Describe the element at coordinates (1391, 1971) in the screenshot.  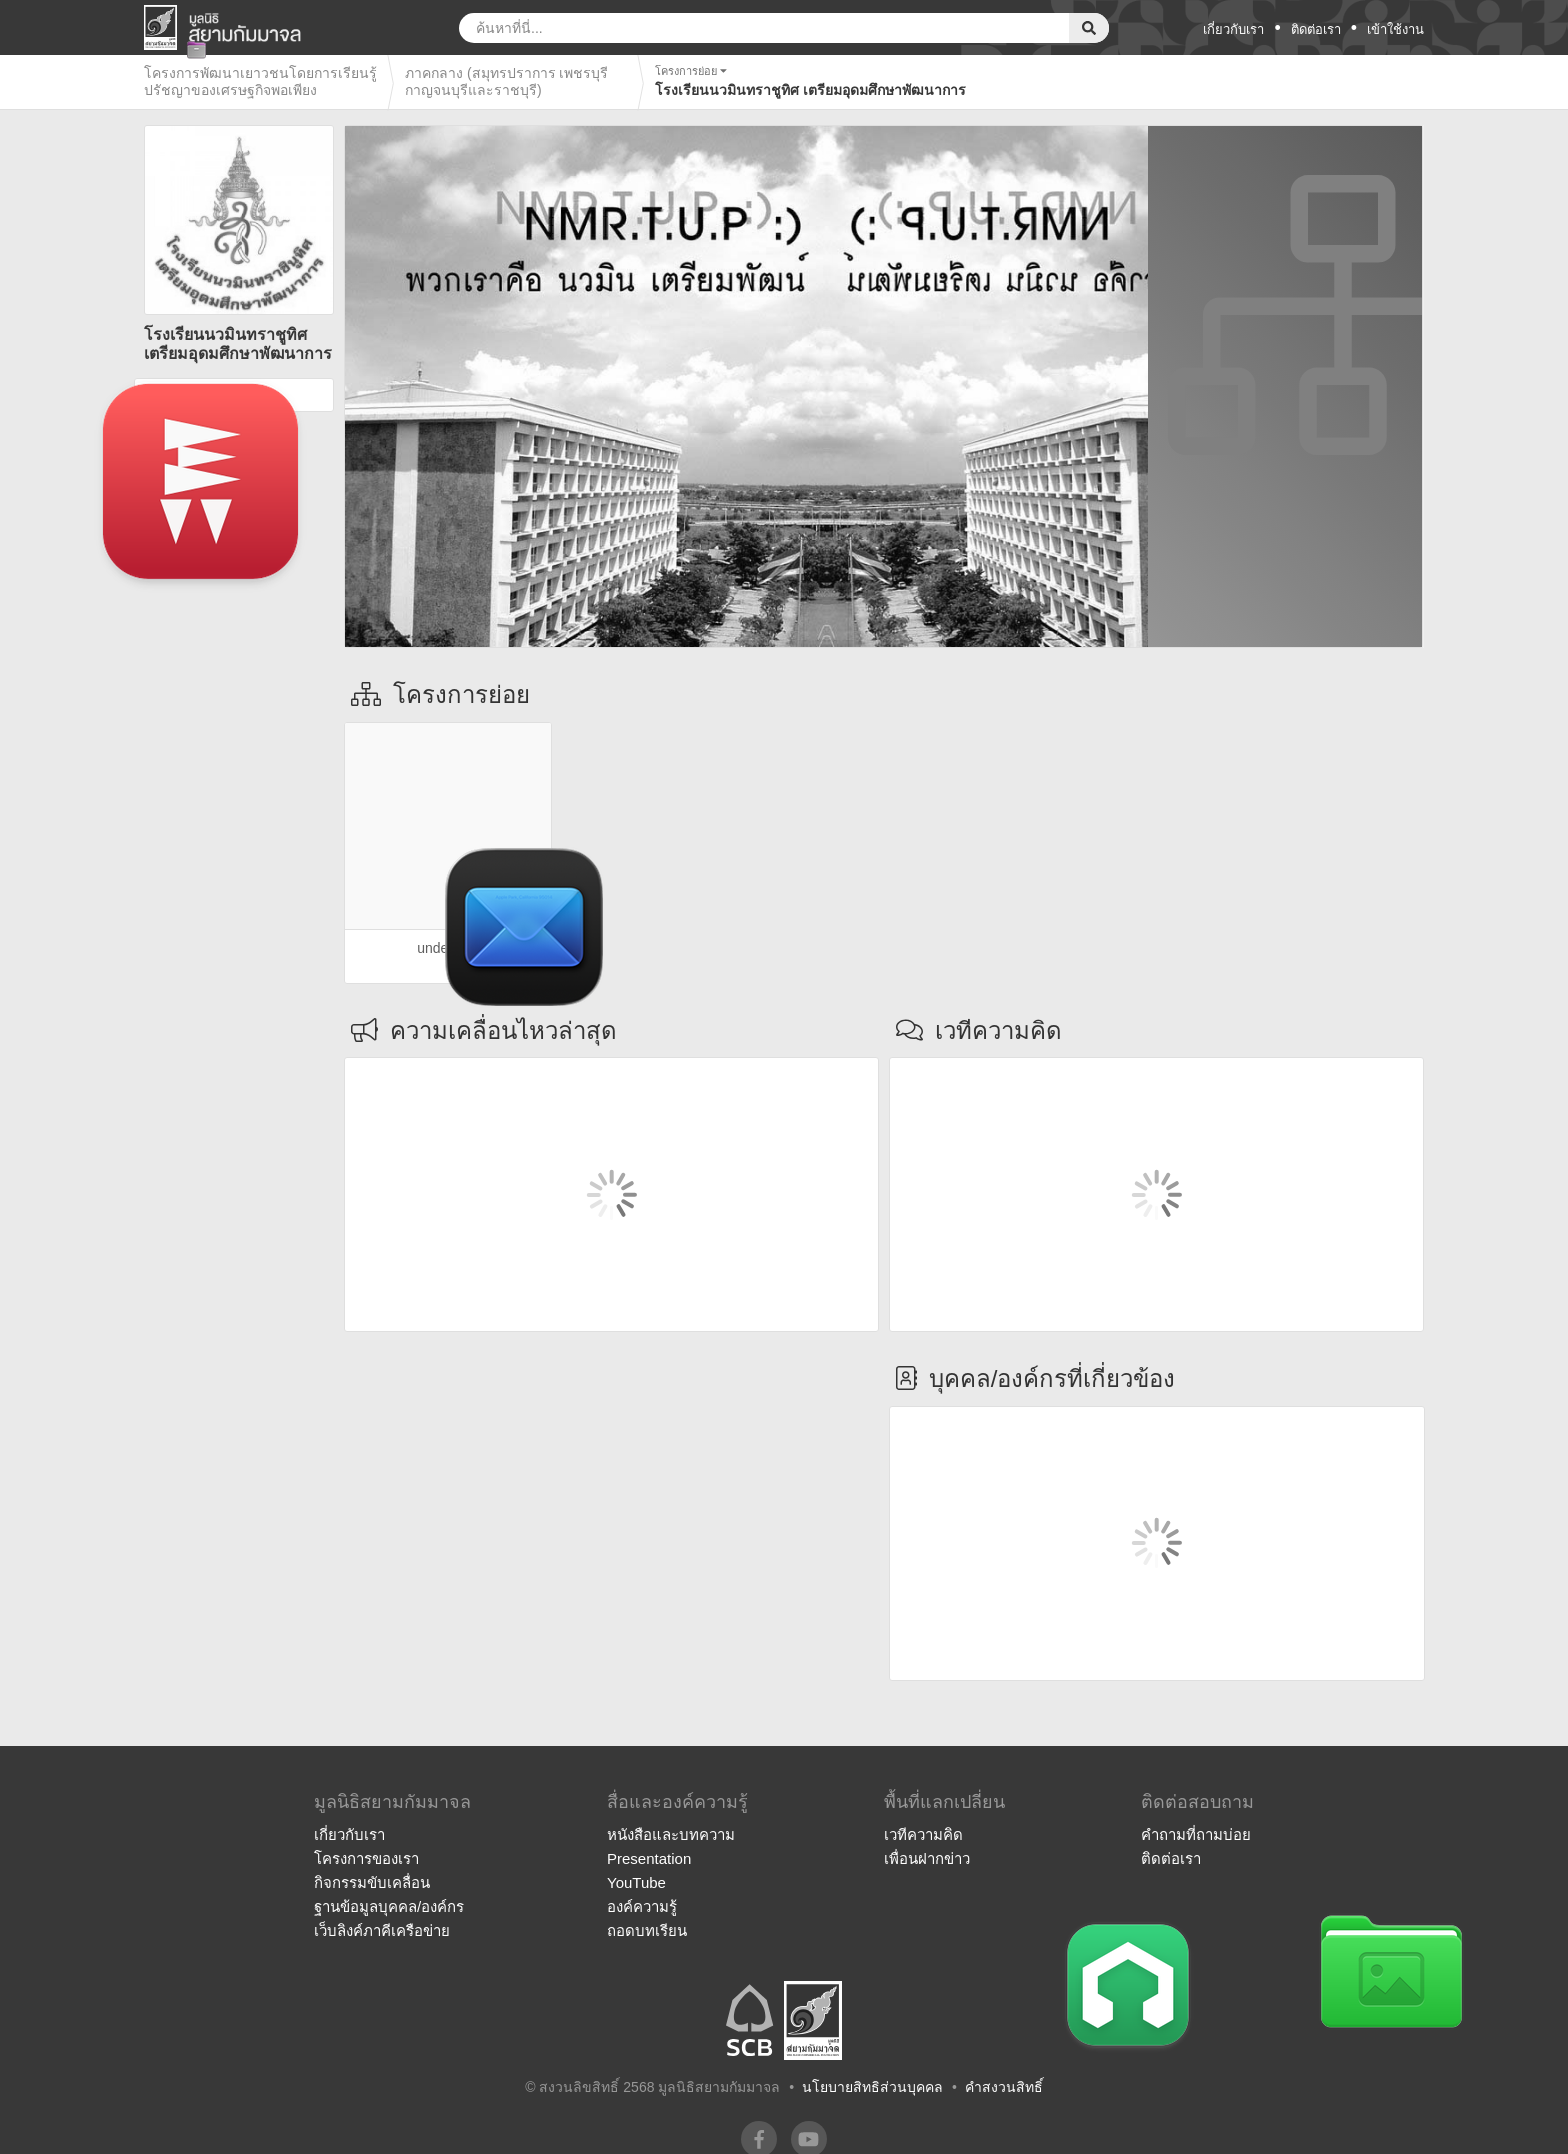
I see `open your images folder` at that location.